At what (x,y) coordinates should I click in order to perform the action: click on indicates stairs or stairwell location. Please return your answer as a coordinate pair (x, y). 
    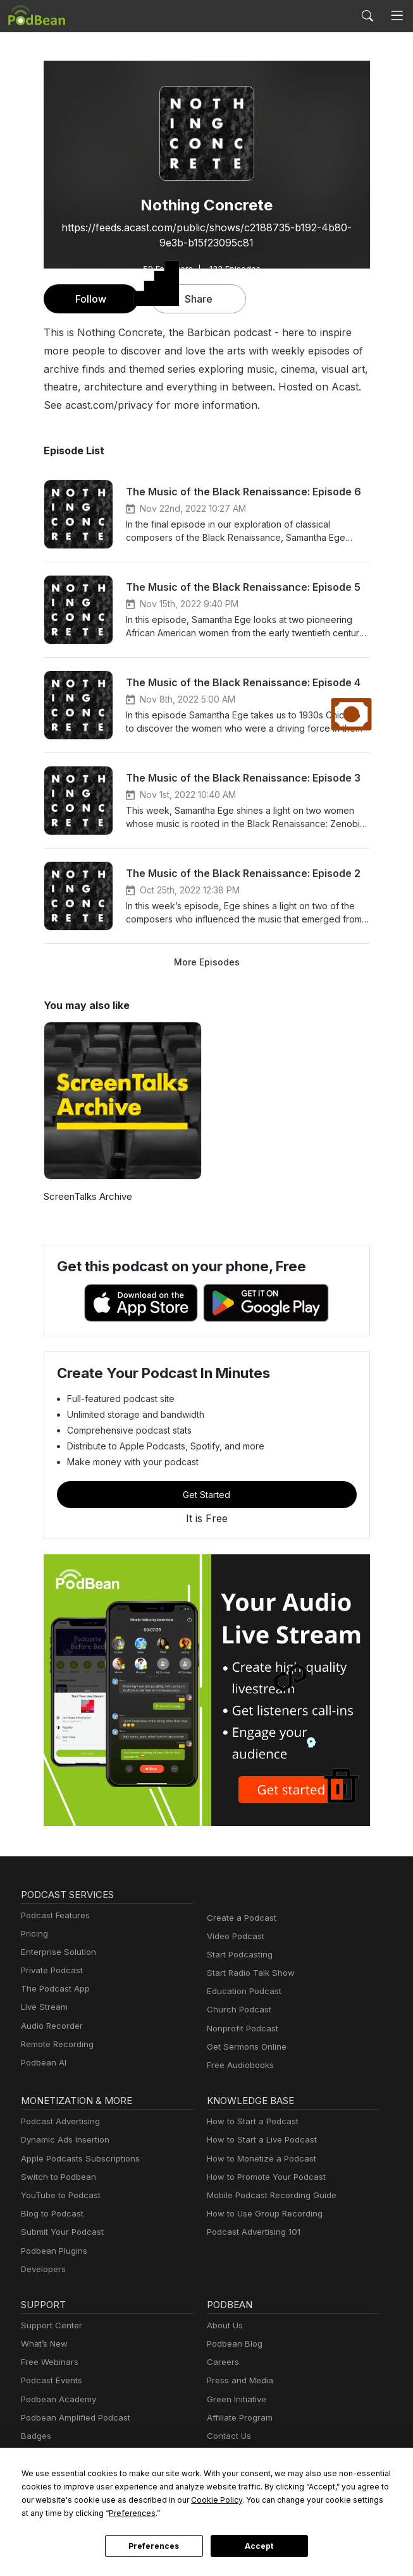
    Looking at the image, I should click on (156, 283).